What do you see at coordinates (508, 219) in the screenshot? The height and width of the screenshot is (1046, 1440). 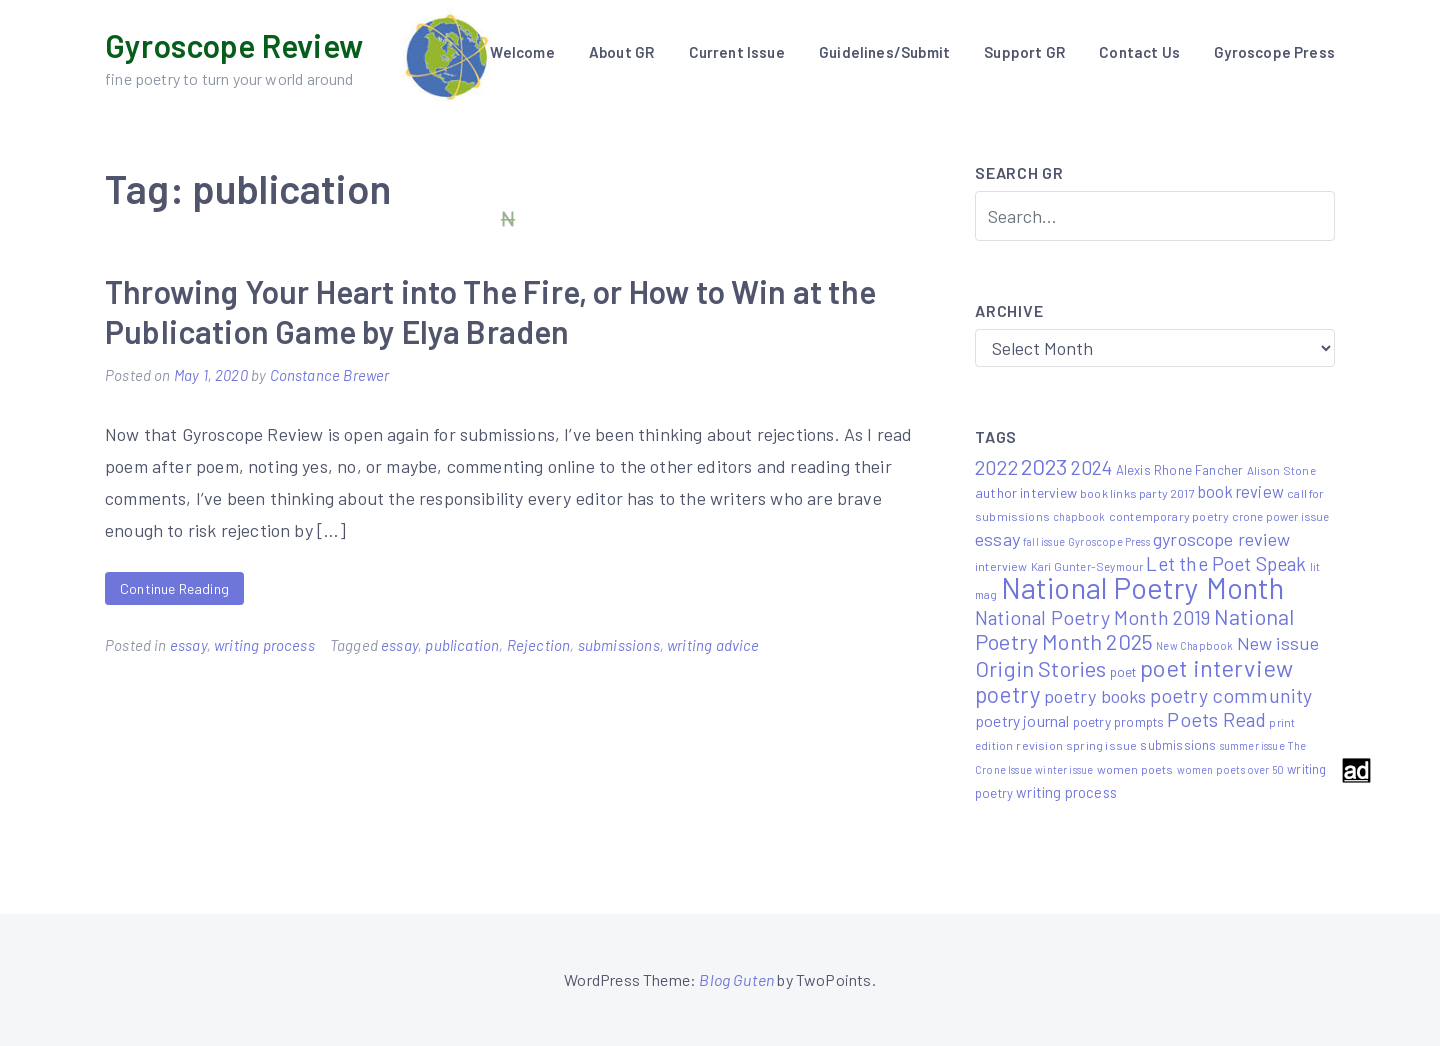 I see `indicates Nigerian naira currency` at bounding box center [508, 219].